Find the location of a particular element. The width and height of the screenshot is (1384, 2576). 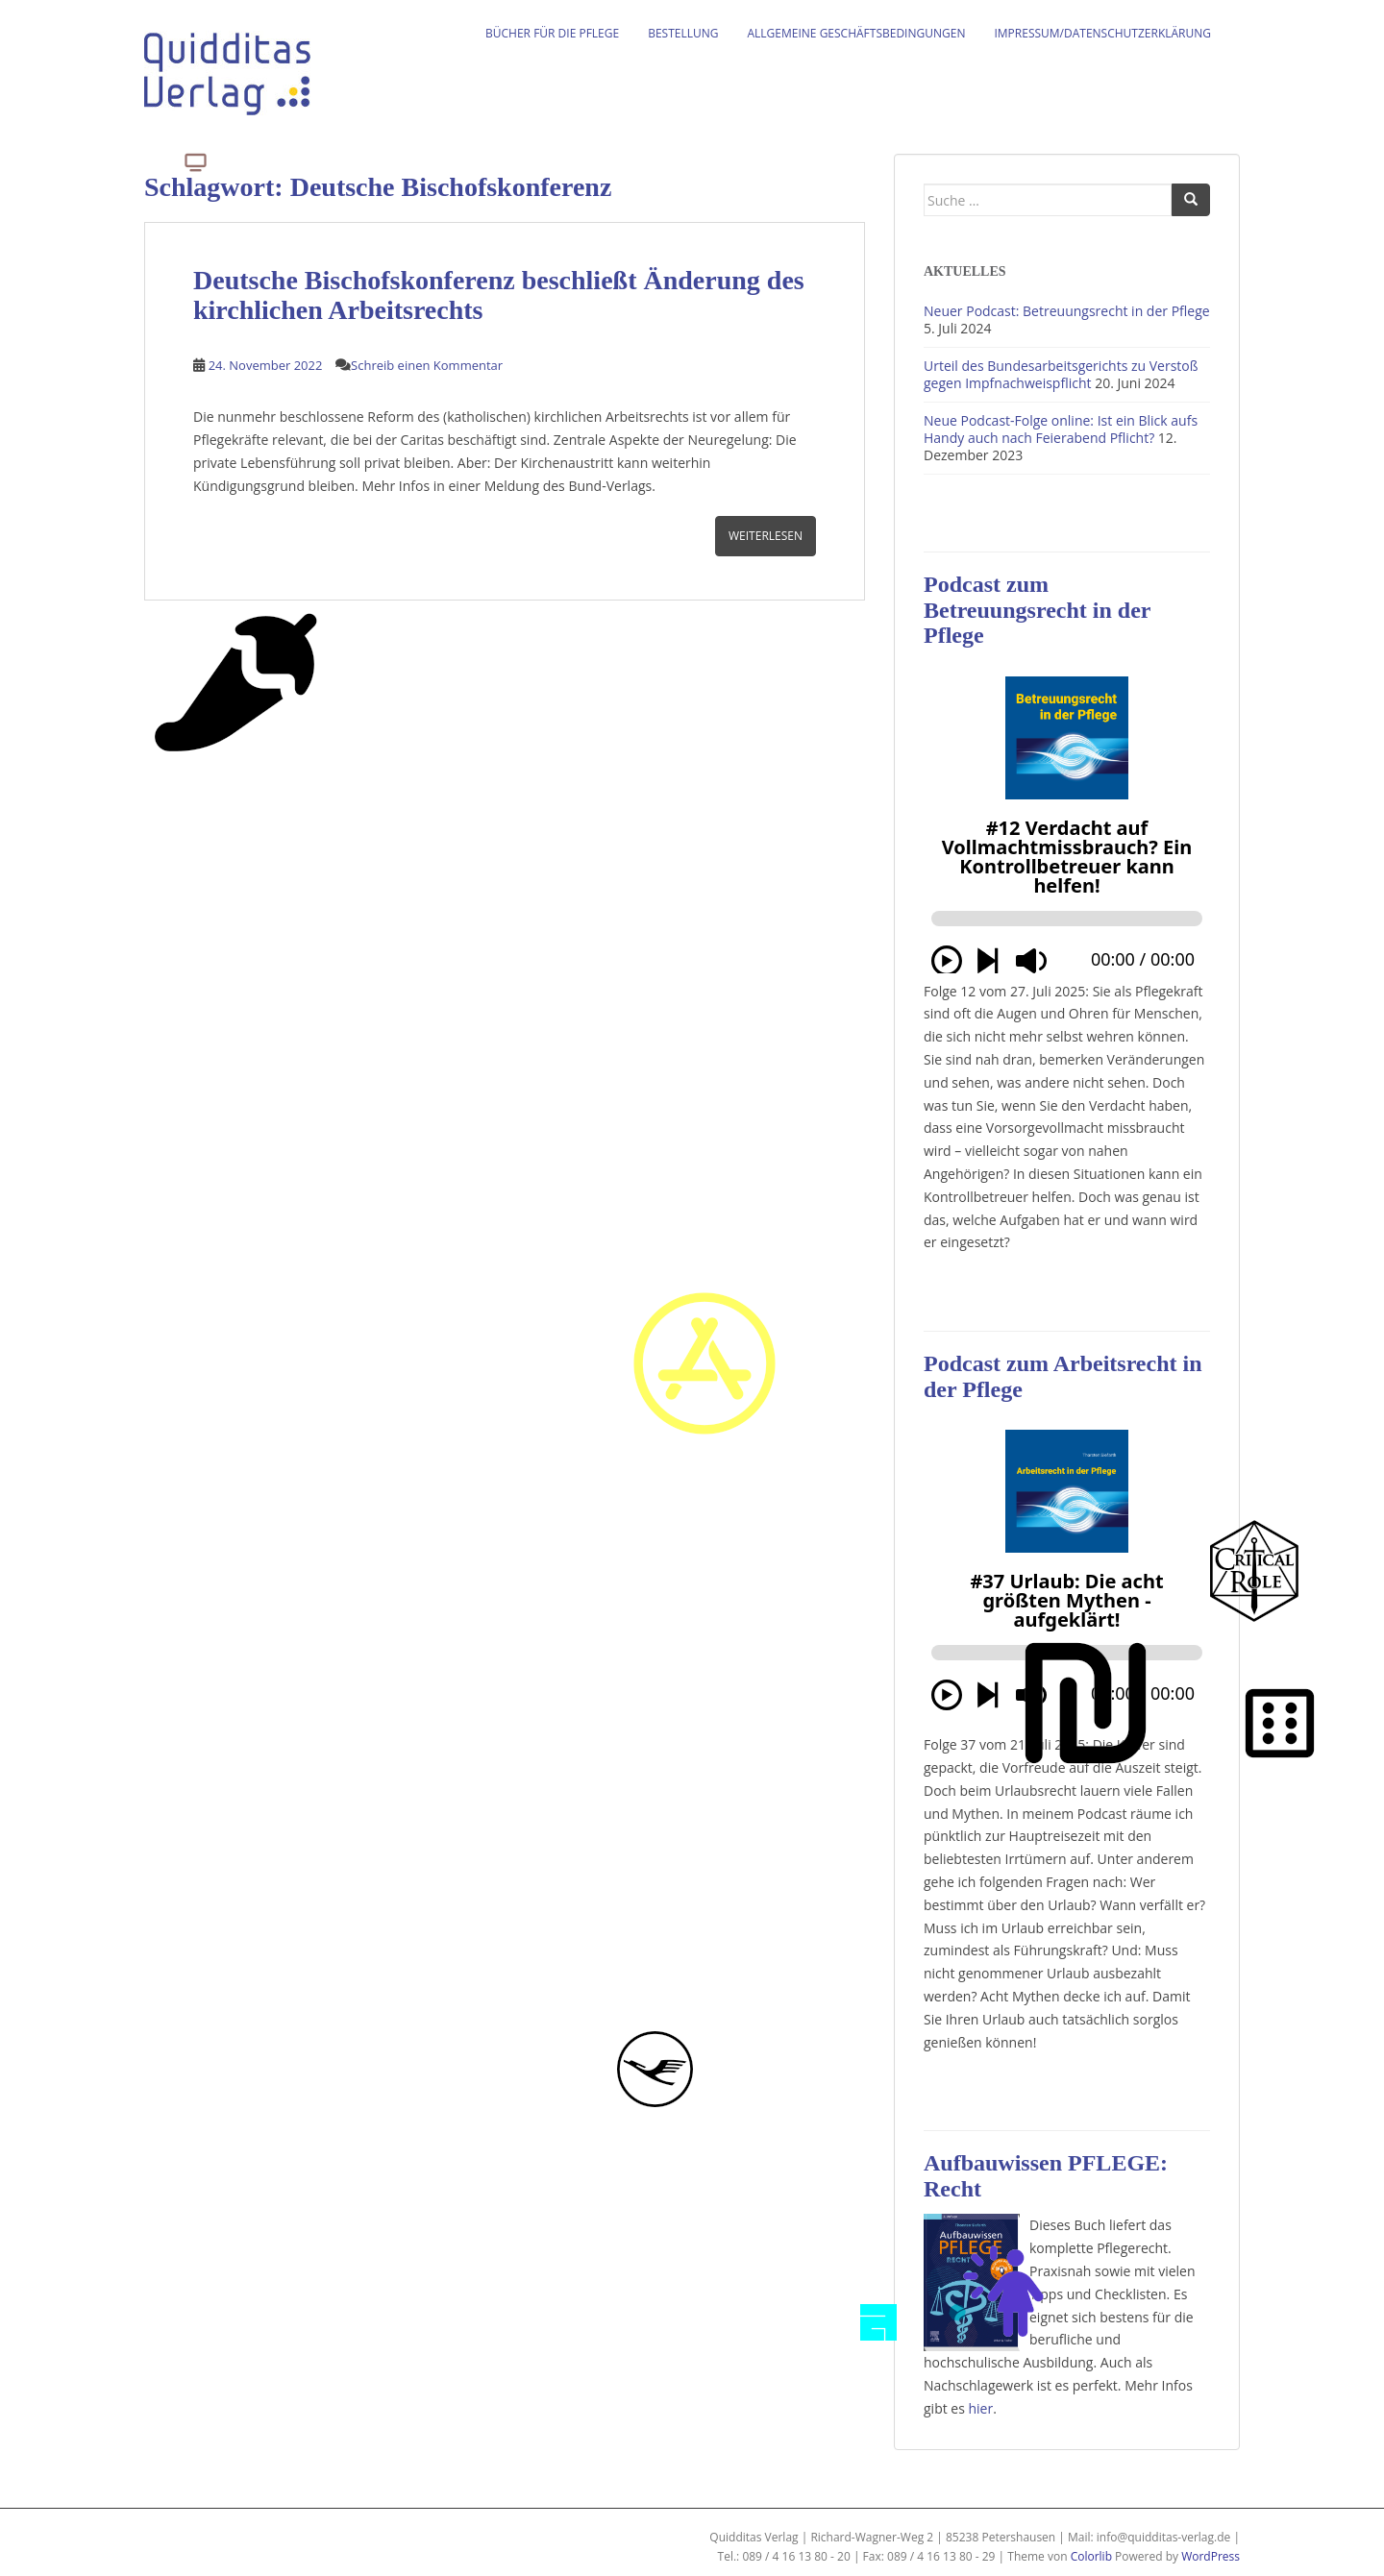

open the Apple App Store is located at coordinates (704, 1363).